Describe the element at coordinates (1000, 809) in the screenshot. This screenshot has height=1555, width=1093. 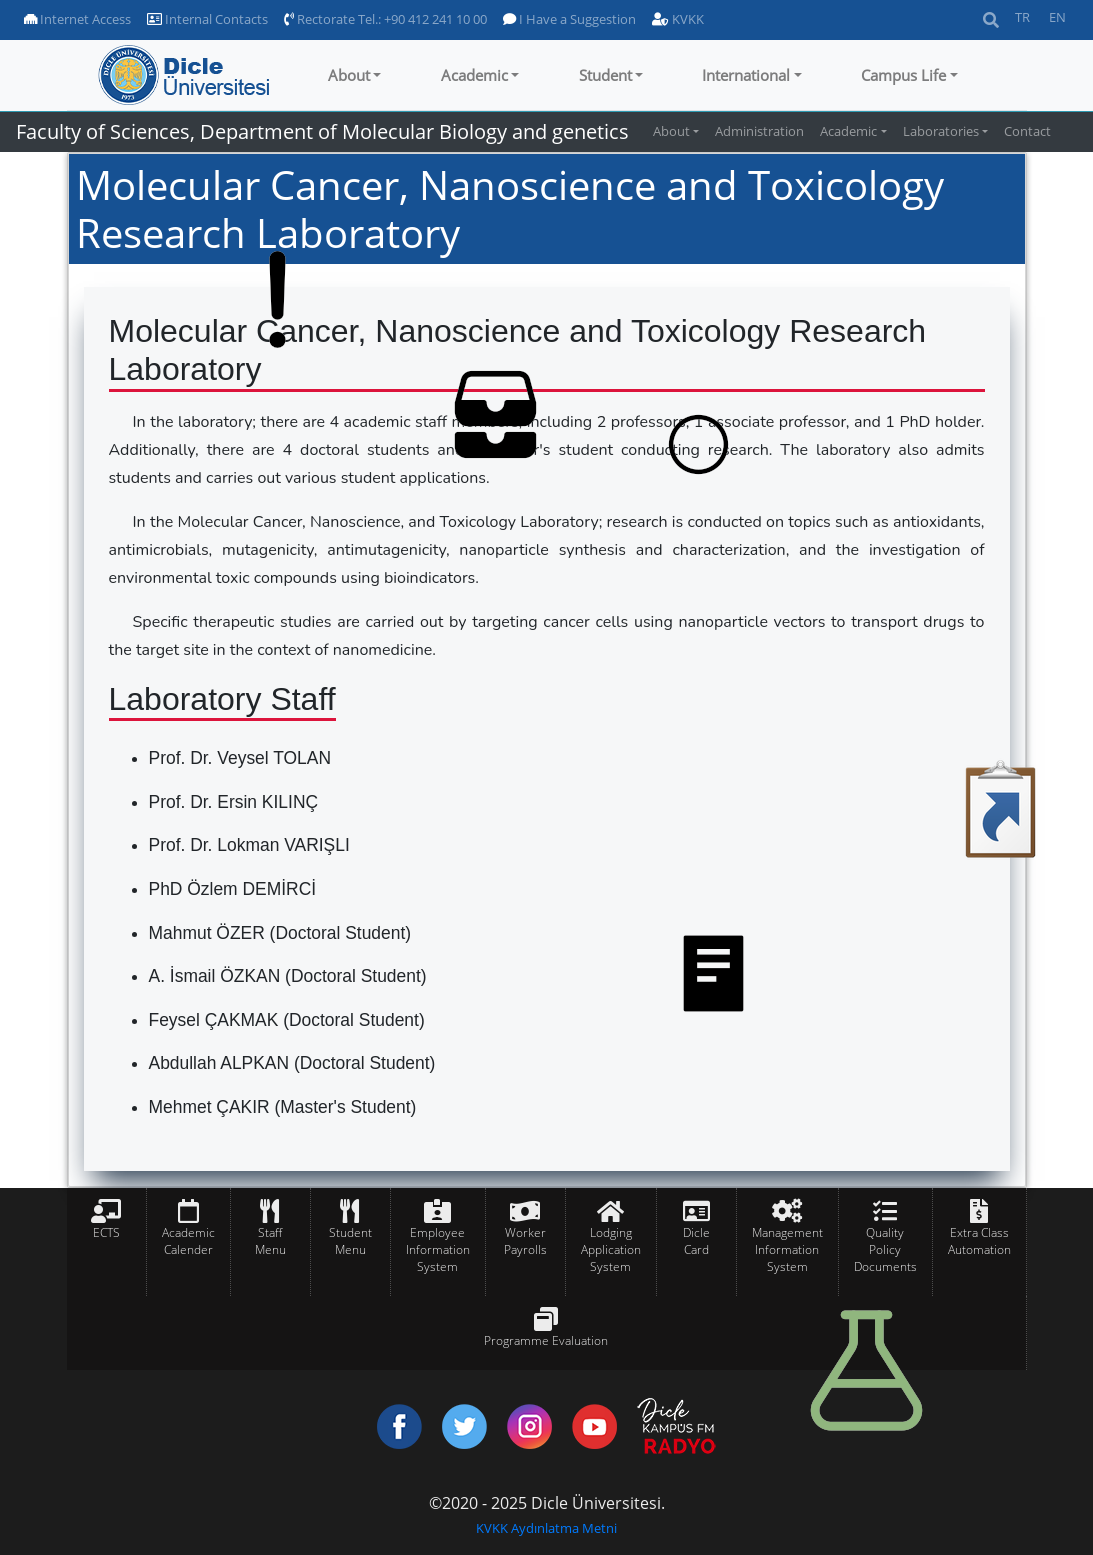
I see `clipboard containing a shortcut or alias` at that location.